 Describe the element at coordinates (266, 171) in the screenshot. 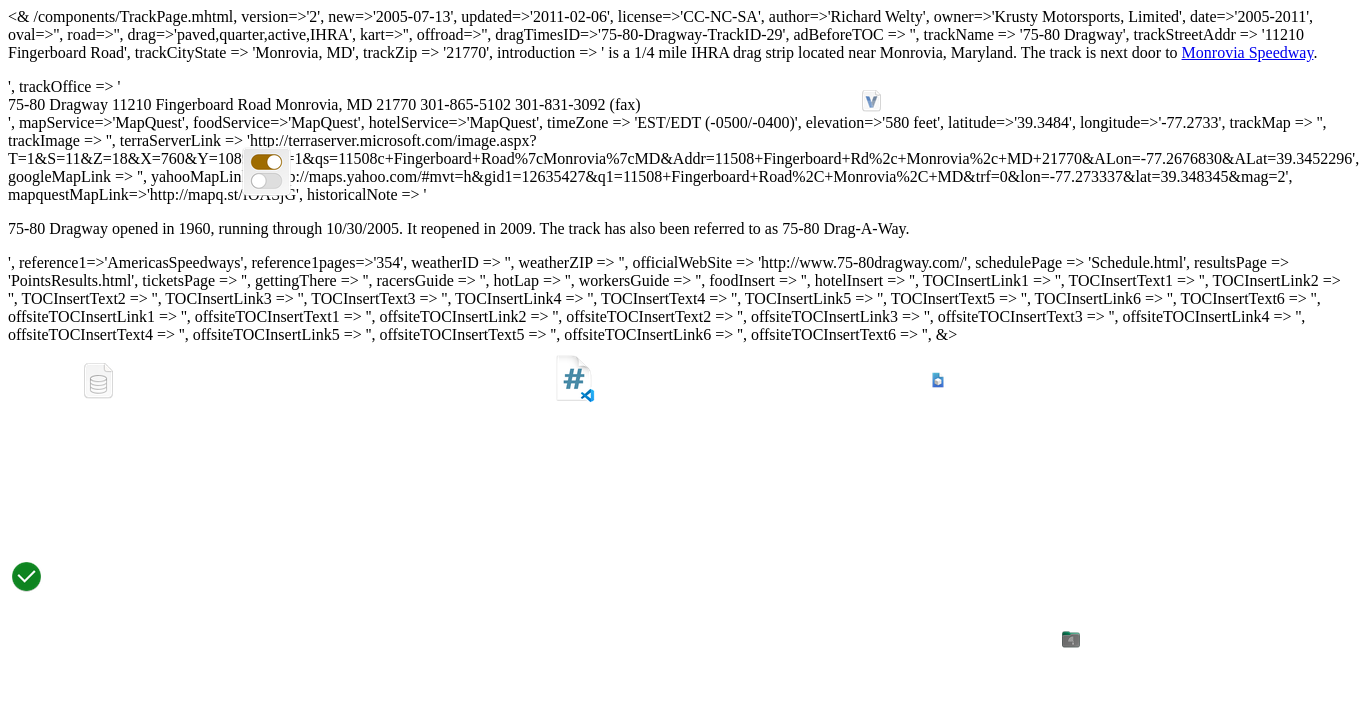

I see `open gnome tweaks to customize desktop settings` at that location.